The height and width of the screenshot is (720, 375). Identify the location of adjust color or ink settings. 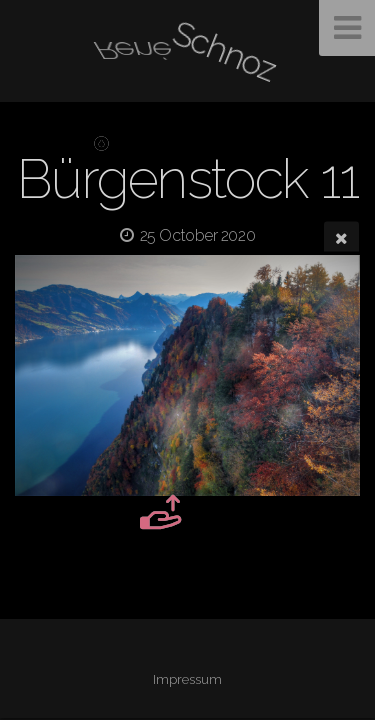
(101, 143).